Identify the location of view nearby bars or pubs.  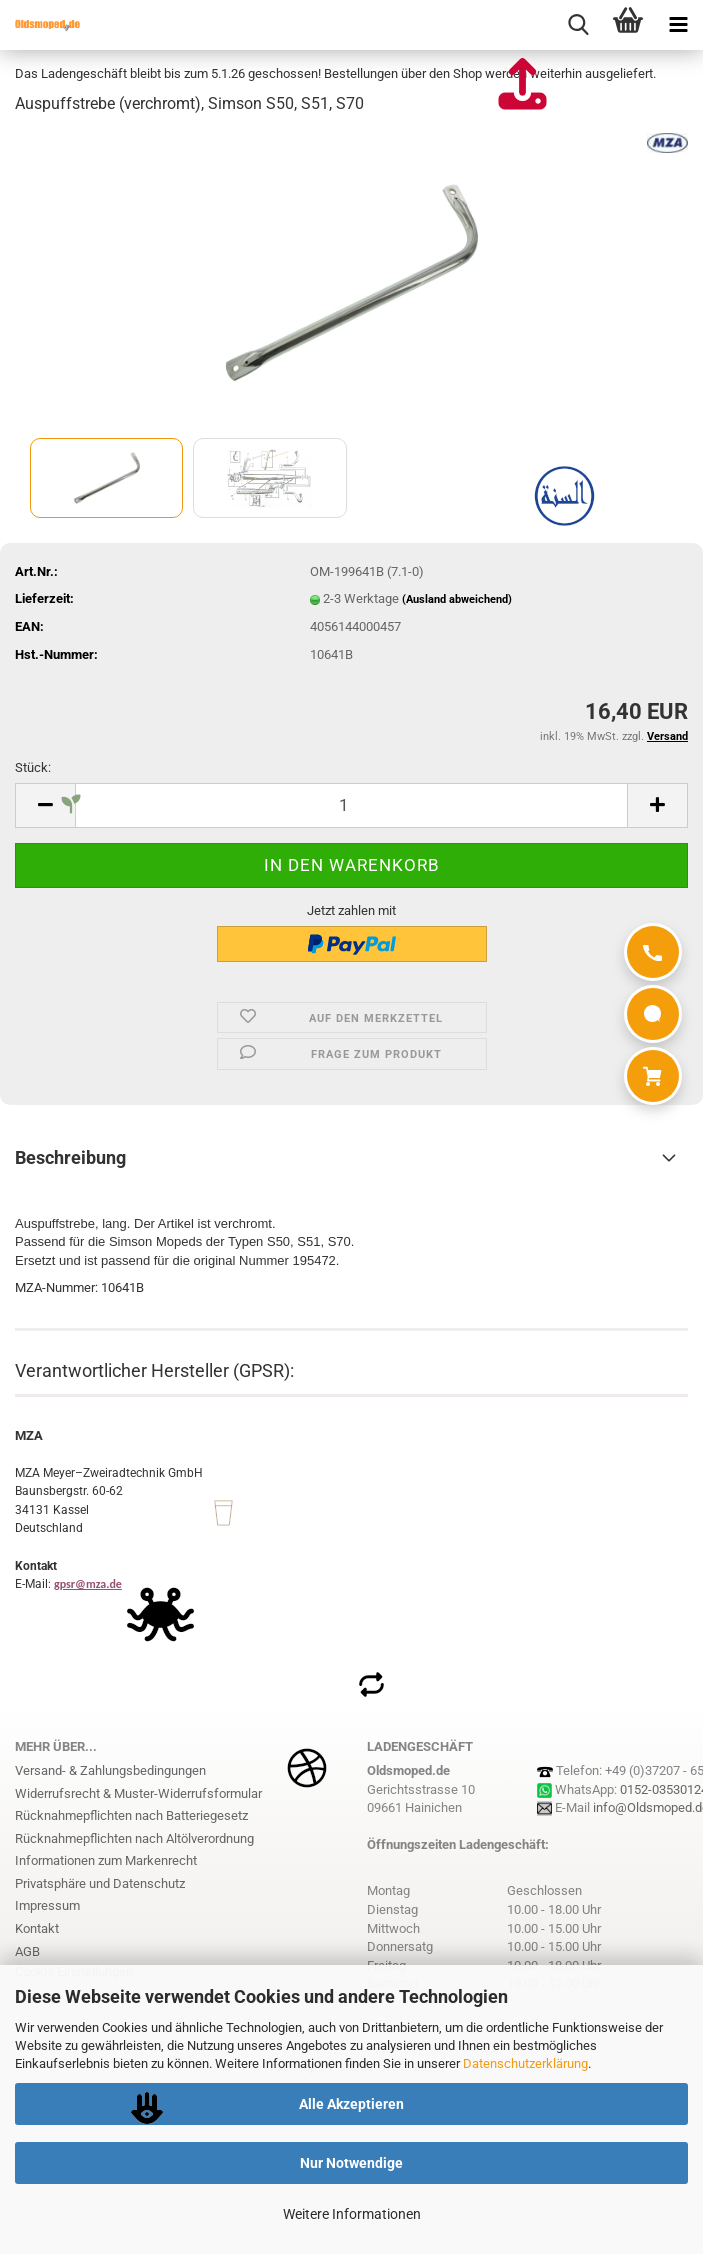
(223, 1512).